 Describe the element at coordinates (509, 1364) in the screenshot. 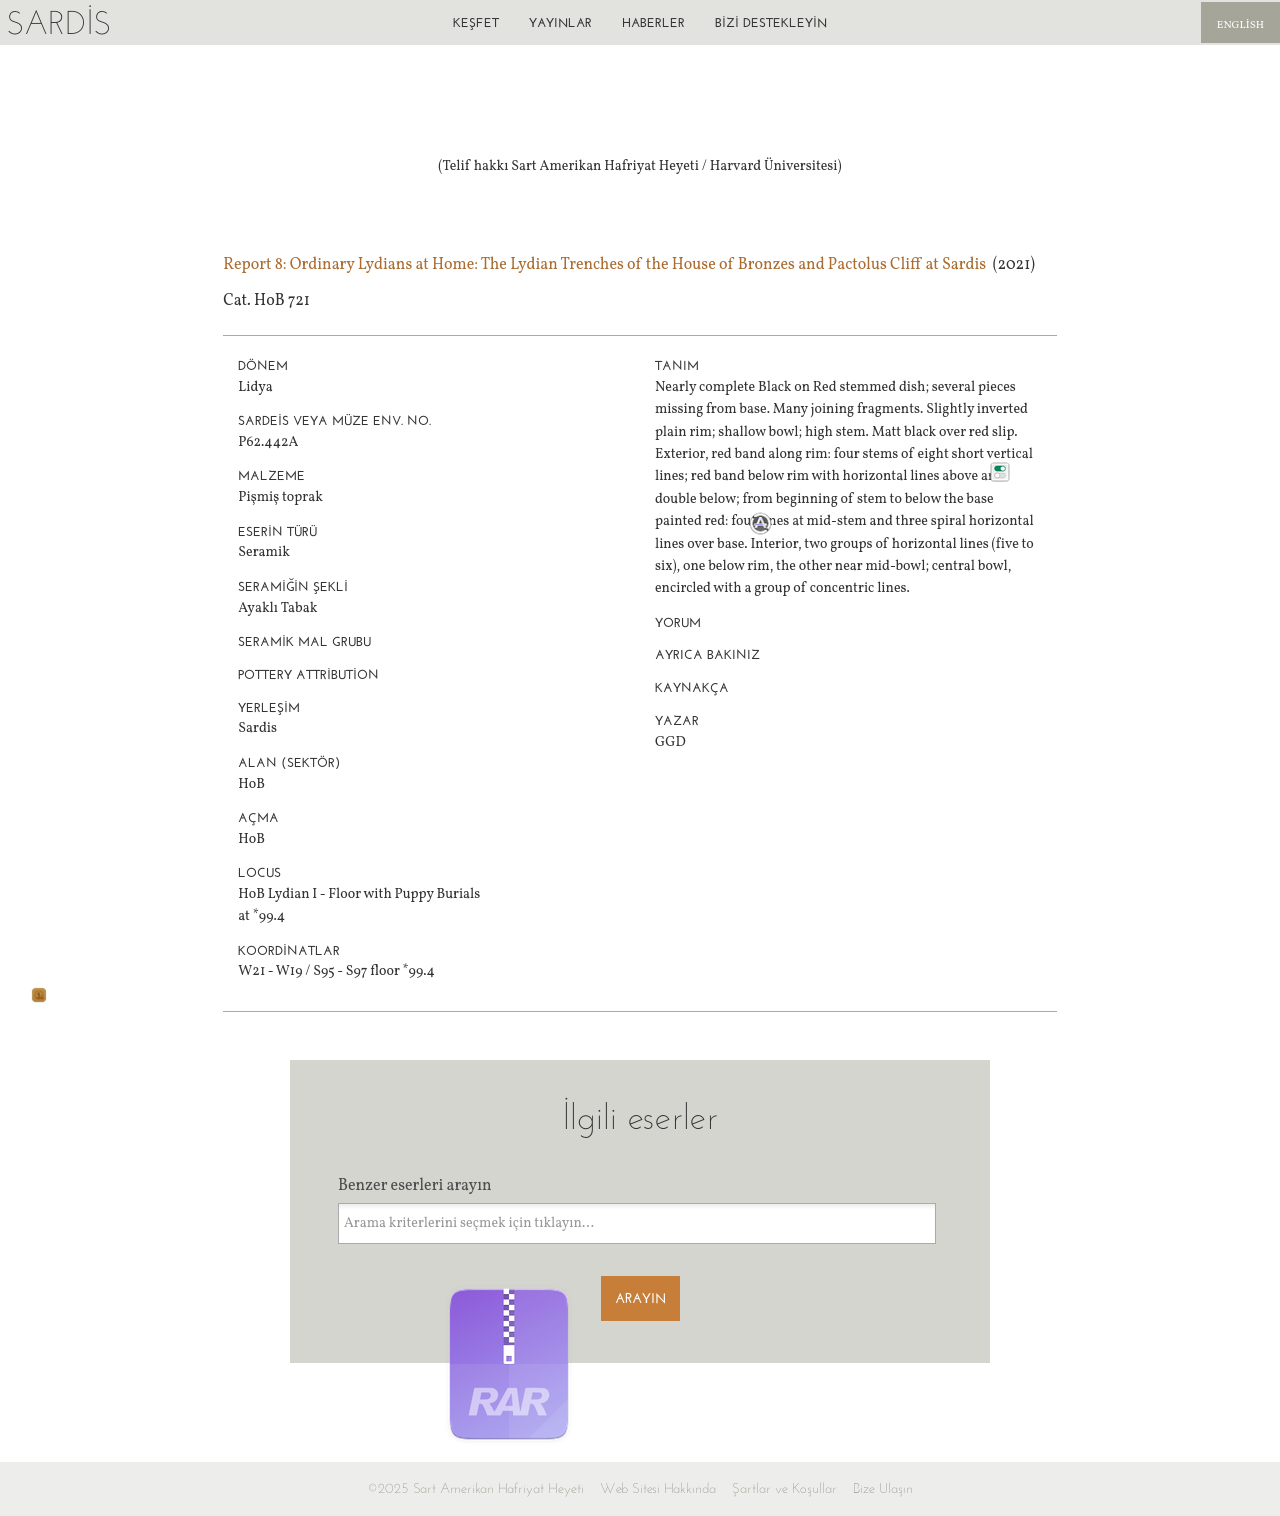

I see `a RAR compressed archive file` at that location.